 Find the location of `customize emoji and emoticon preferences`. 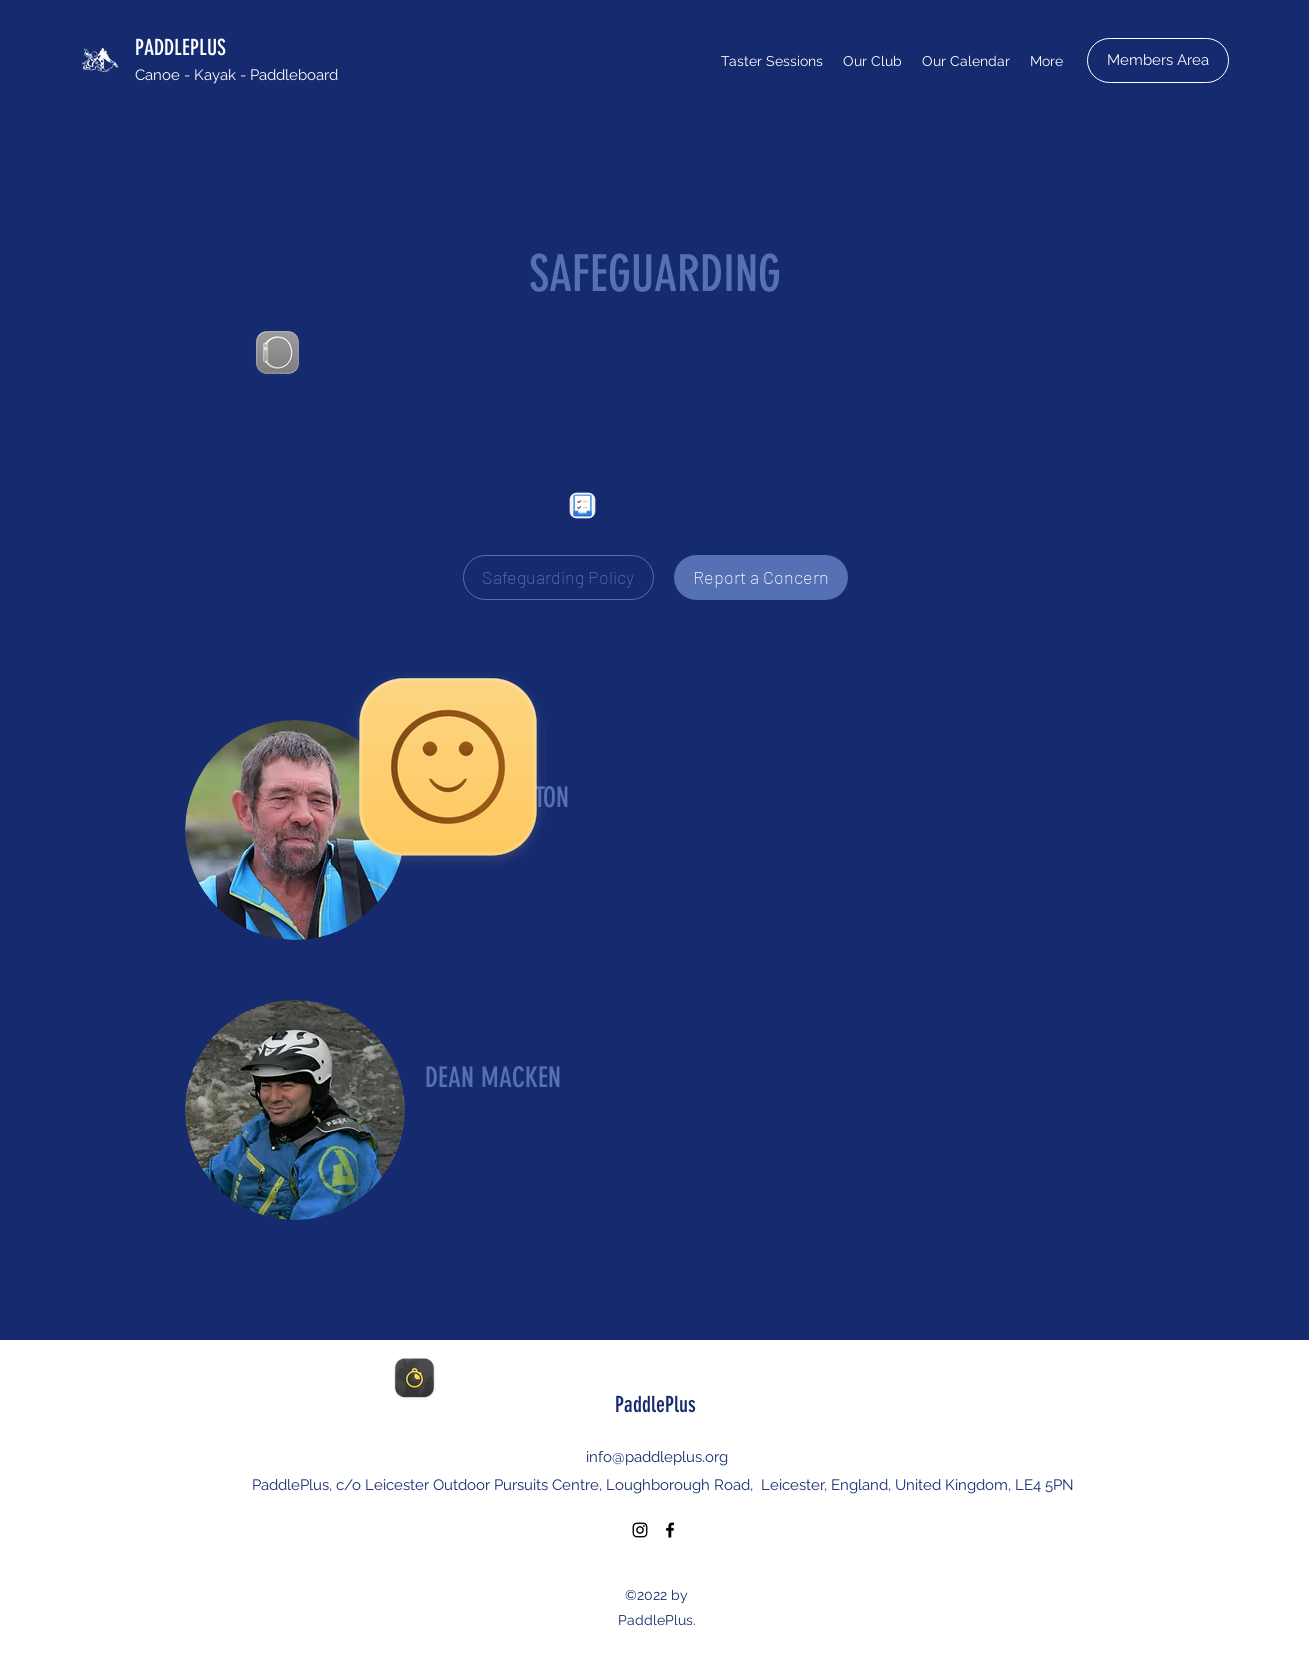

customize emoji and emoticon preferences is located at coordinates (448, 770).